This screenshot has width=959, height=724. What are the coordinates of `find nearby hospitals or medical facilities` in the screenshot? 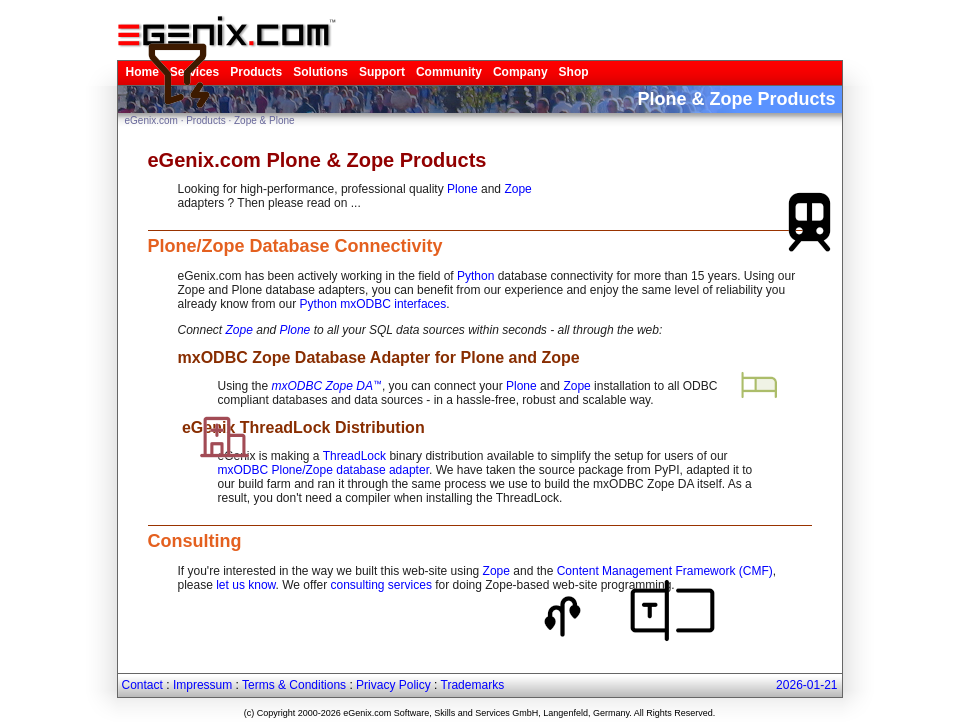 It's located at (222, 437).